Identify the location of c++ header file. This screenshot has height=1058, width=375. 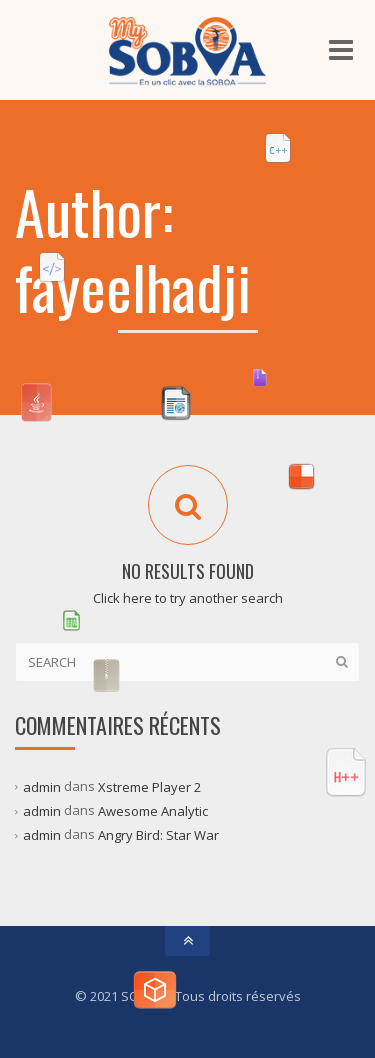
(346, 772).